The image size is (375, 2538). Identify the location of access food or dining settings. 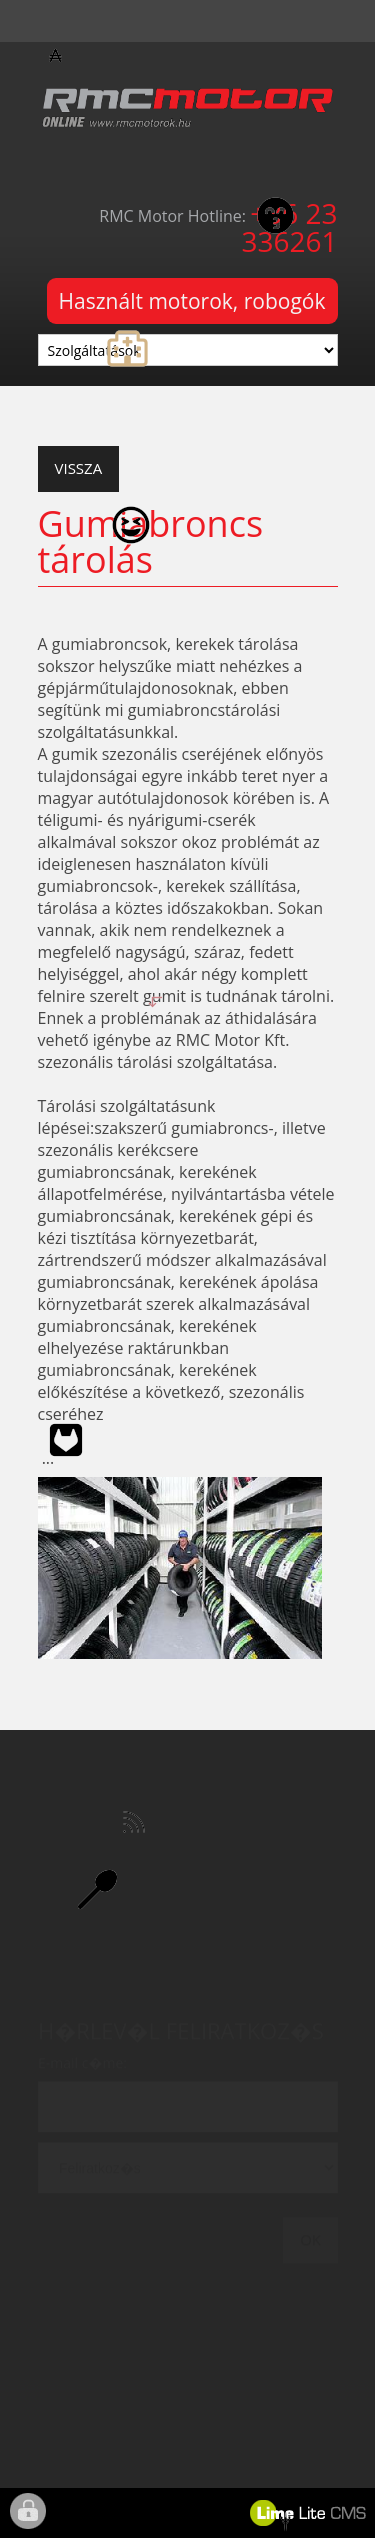
(97, 1889).